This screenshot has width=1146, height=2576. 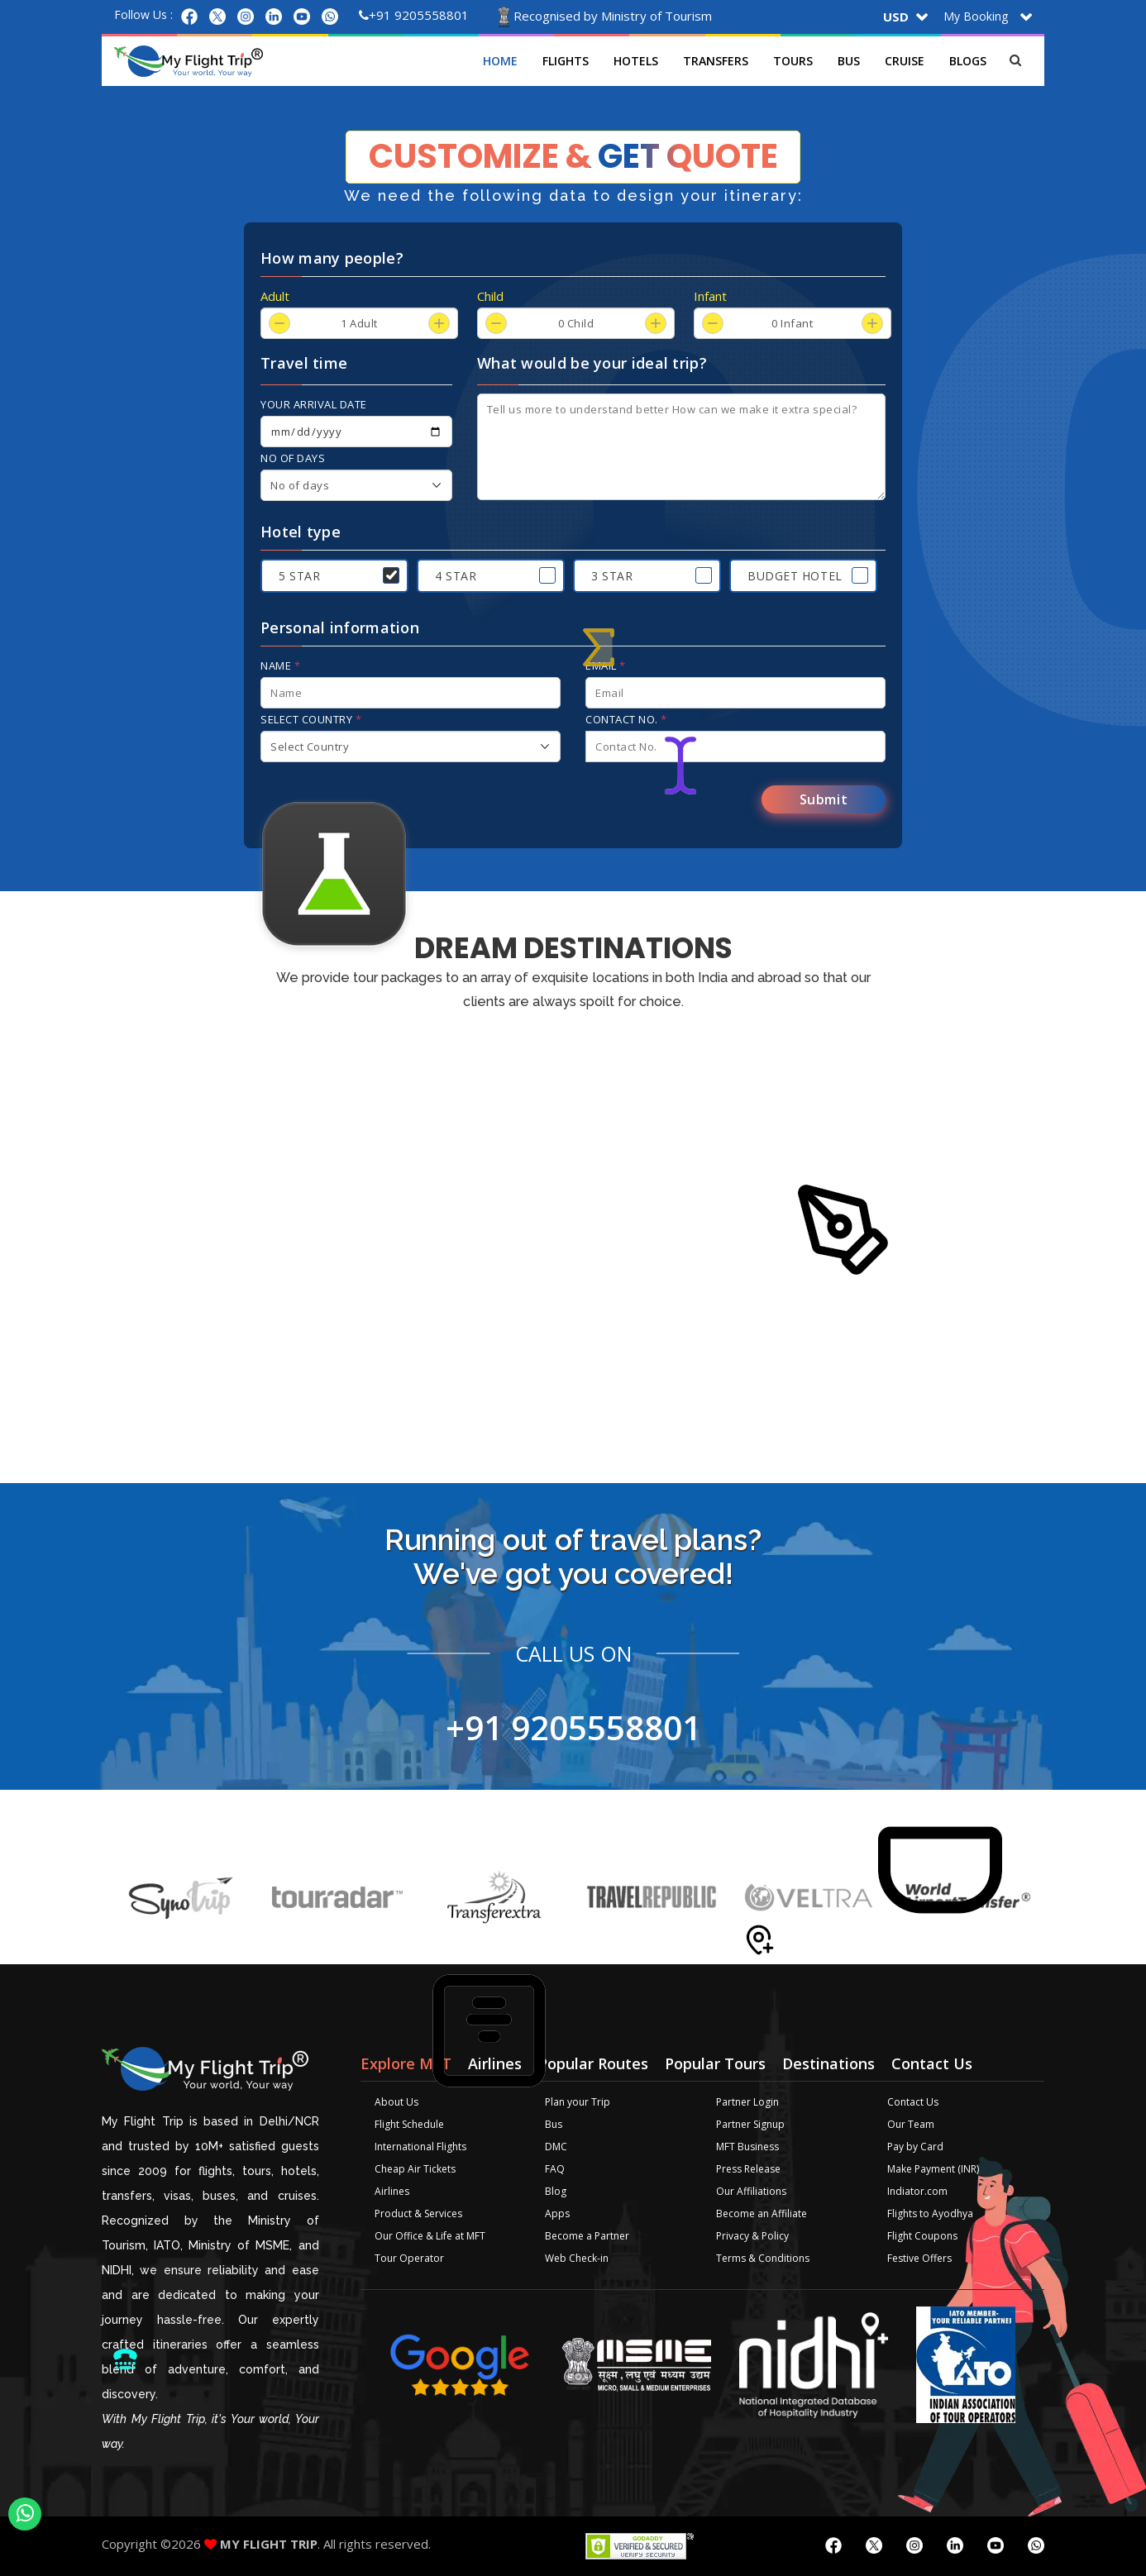 What do you see at coordinates (334, 874) in the screenshot?
I see `open science or chemistry application` at bounding box center [334, 874].